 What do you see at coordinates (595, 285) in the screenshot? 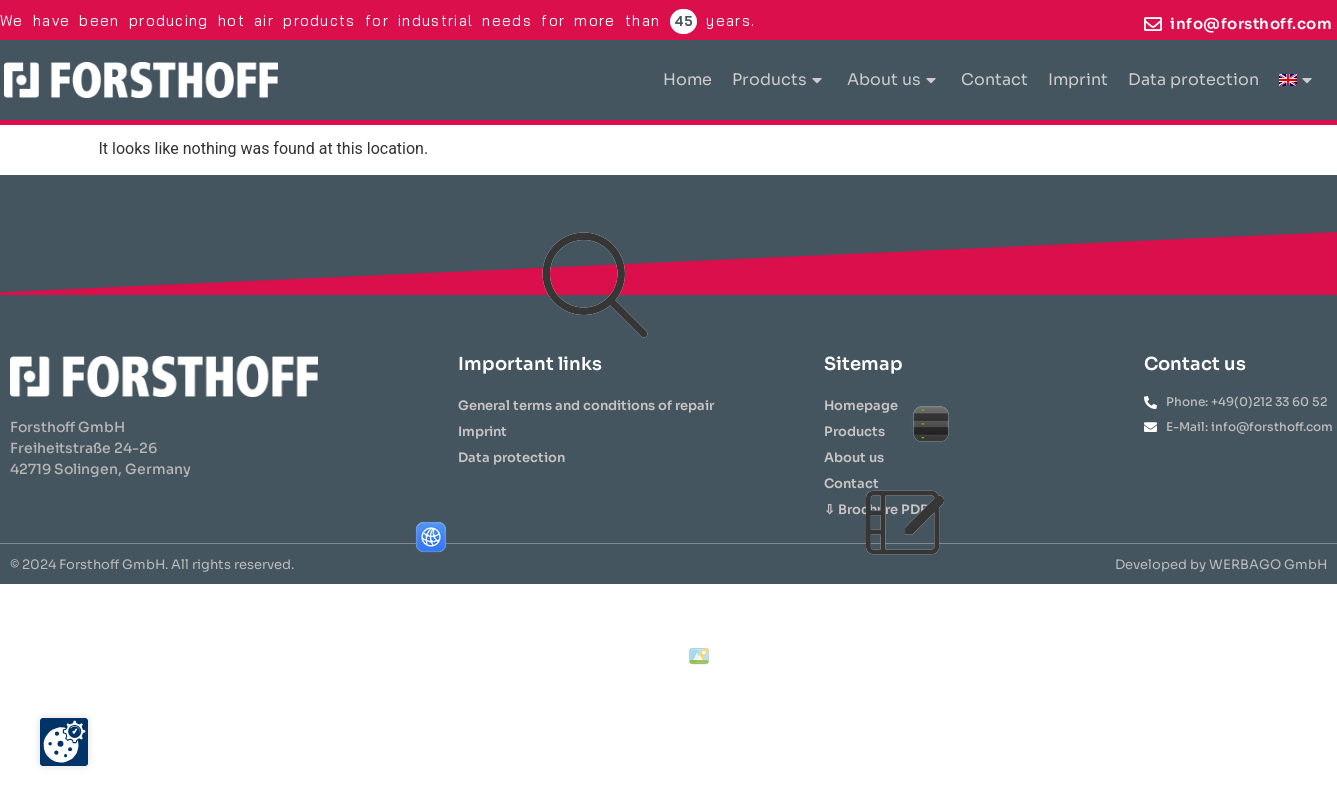
I see `search system preferences or settings` at bounding box center [595, 285].